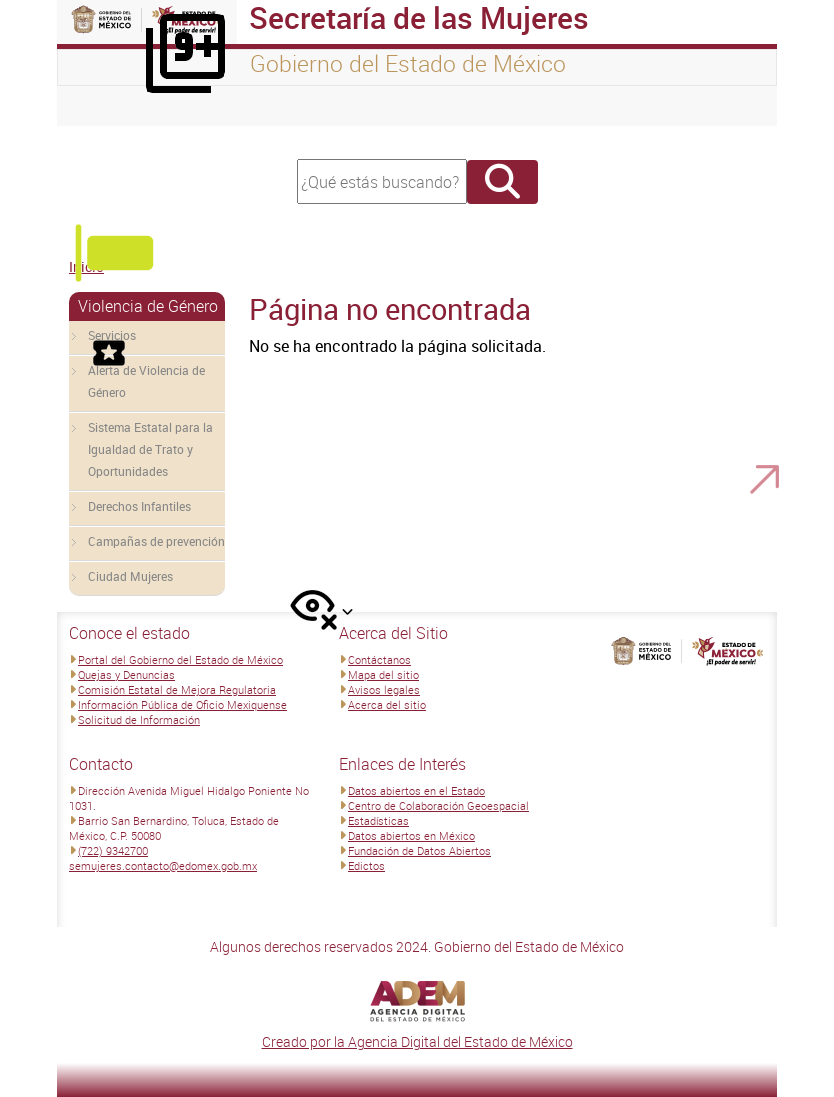 The width and height of the screenshot is (834, 1097). Describe the element at coordinates (763, 480) in the screenshot. I see `open link in new tab or window` at that location.